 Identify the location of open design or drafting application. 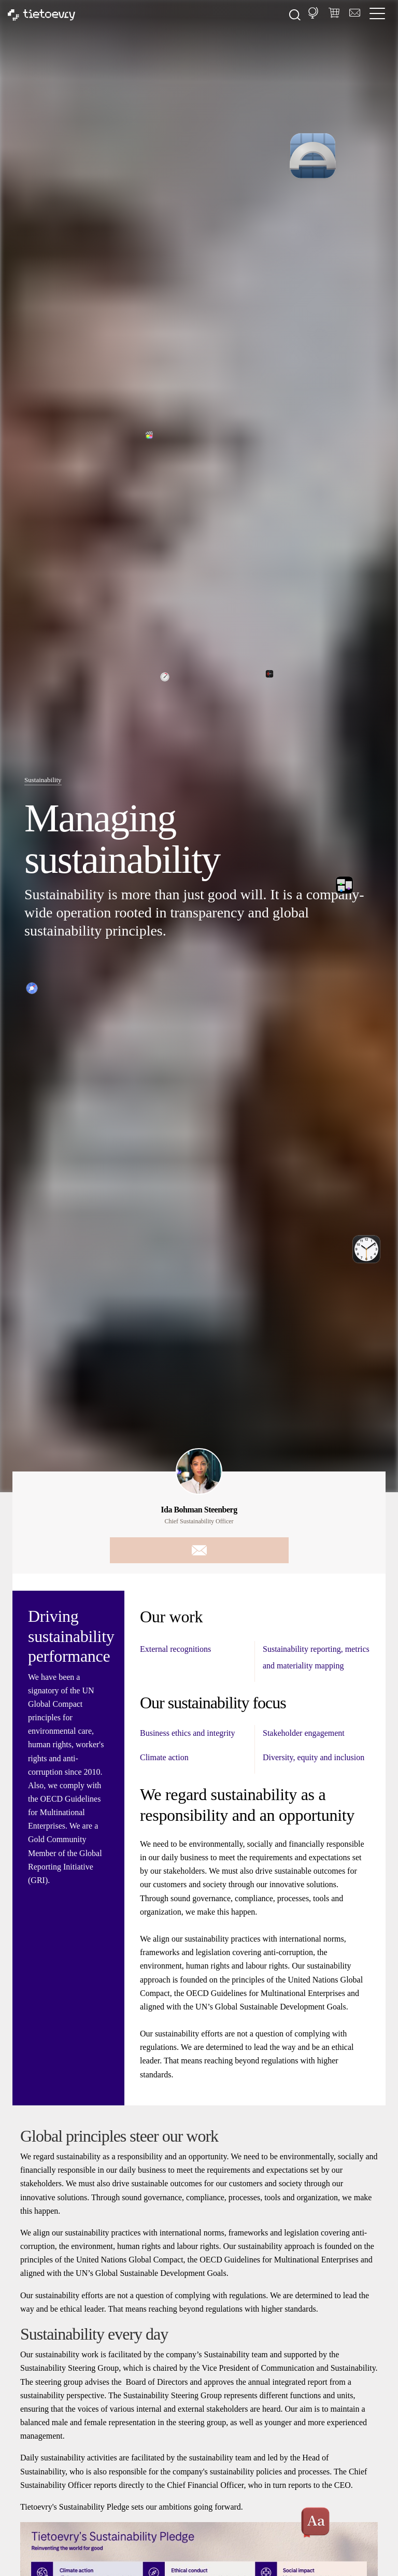
(312, 155).